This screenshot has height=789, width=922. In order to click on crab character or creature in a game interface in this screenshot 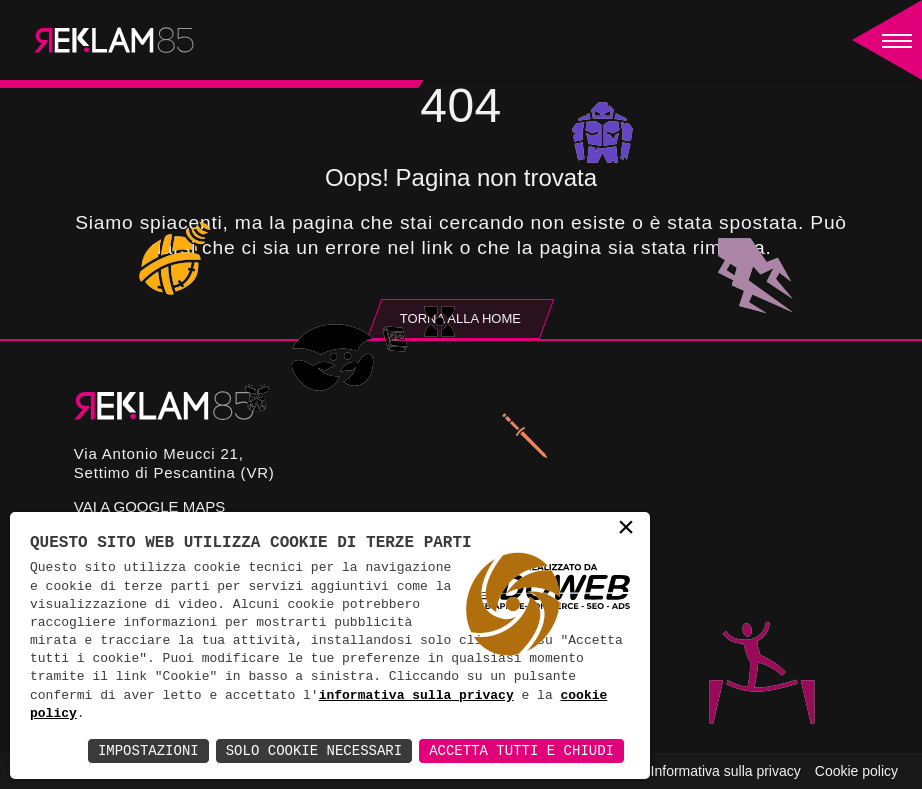, I will do `click(333, 358)`.